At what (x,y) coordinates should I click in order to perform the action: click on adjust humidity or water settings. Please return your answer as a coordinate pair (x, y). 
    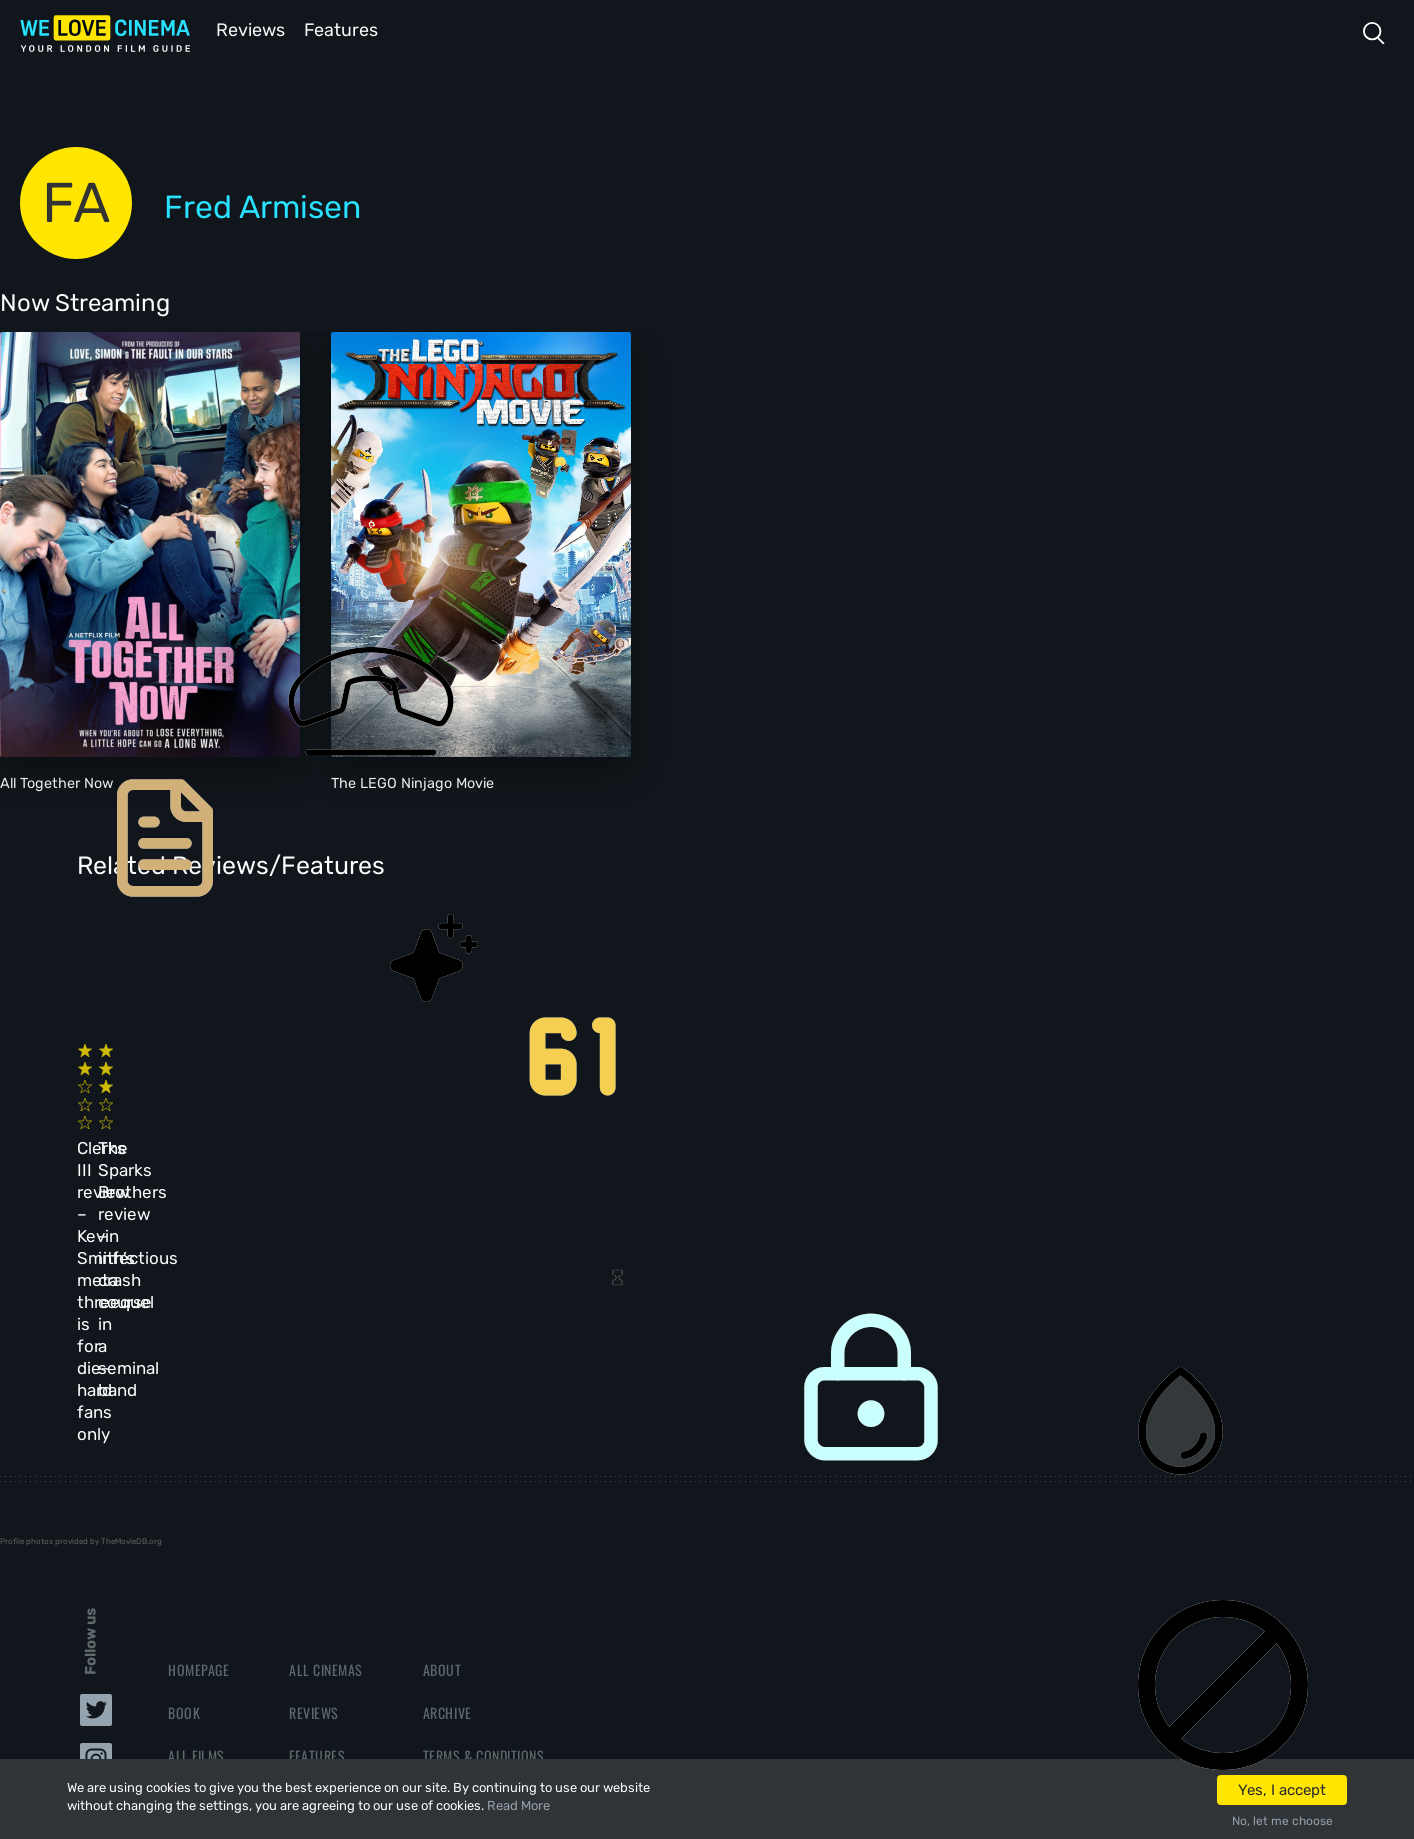
    Looking at the image, I should click on (1180, 1424).